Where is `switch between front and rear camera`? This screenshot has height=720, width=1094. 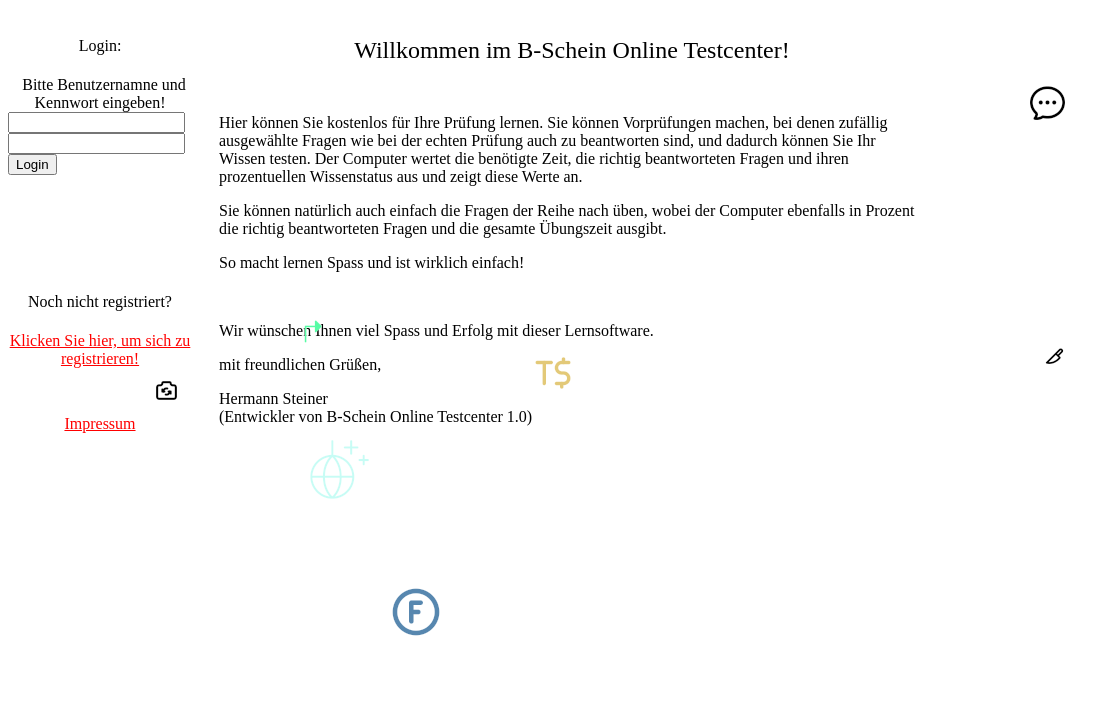
switch between front and rear camera is located at coordinates (166, 390).